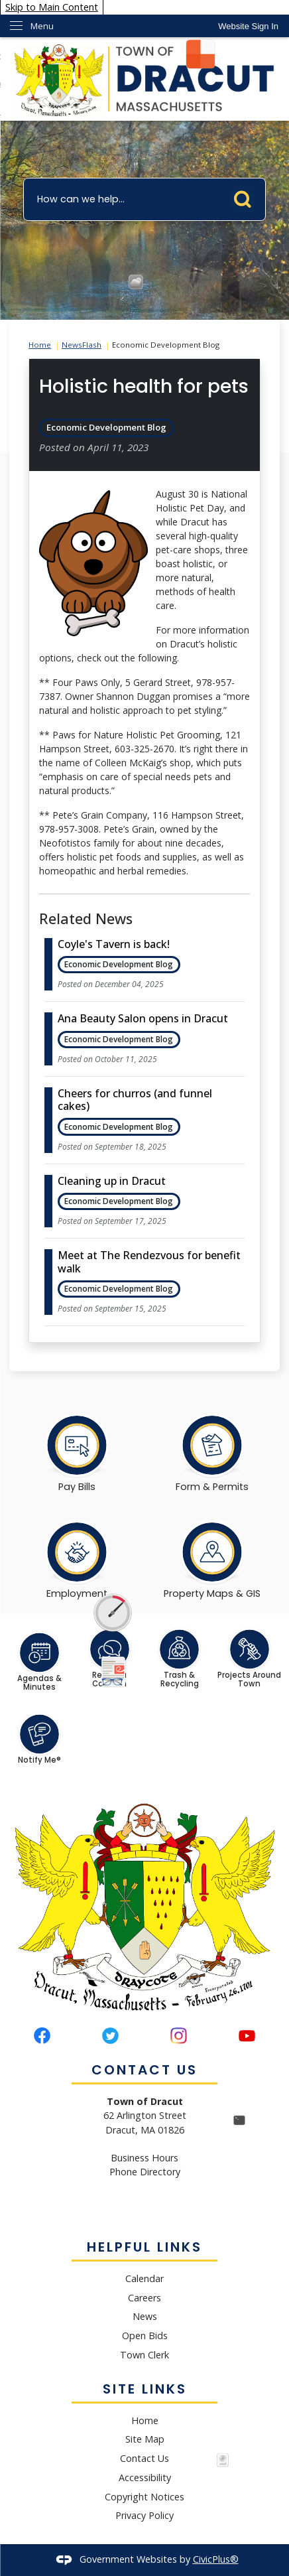 Image resolution: width=289 pixels, height=2576 pixels. What do you see at coordinates (239, 2120) in the screenshot?
I see `open the terminal application` at bounding box center [239, 2120].